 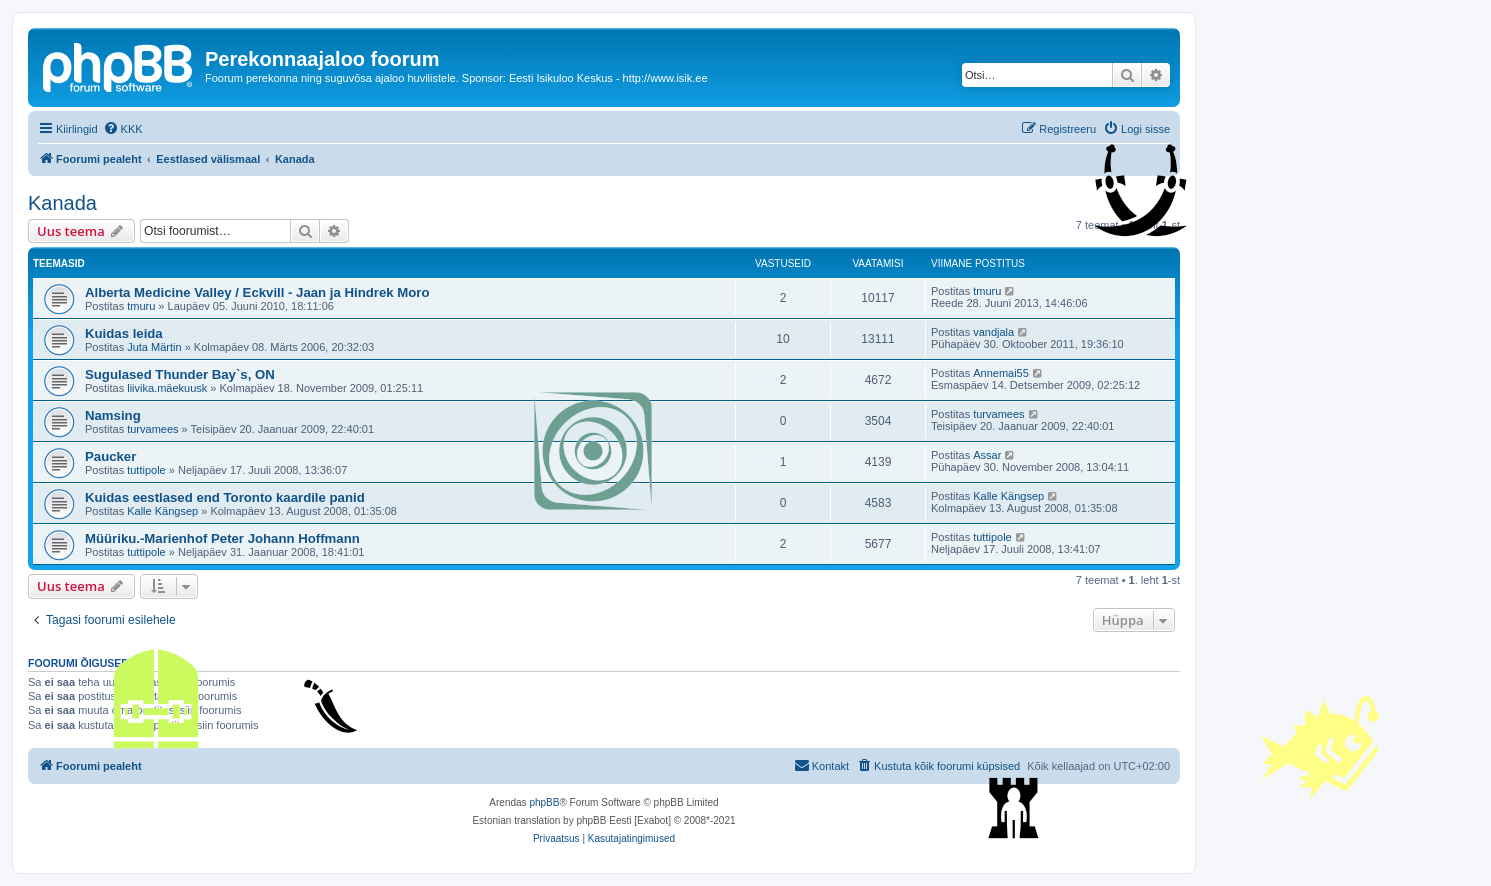 What do you see at coordinates (1013, 808) in the screenshot?
I see `access defensive structures or fortifications` at bounding box center [1013, 808].